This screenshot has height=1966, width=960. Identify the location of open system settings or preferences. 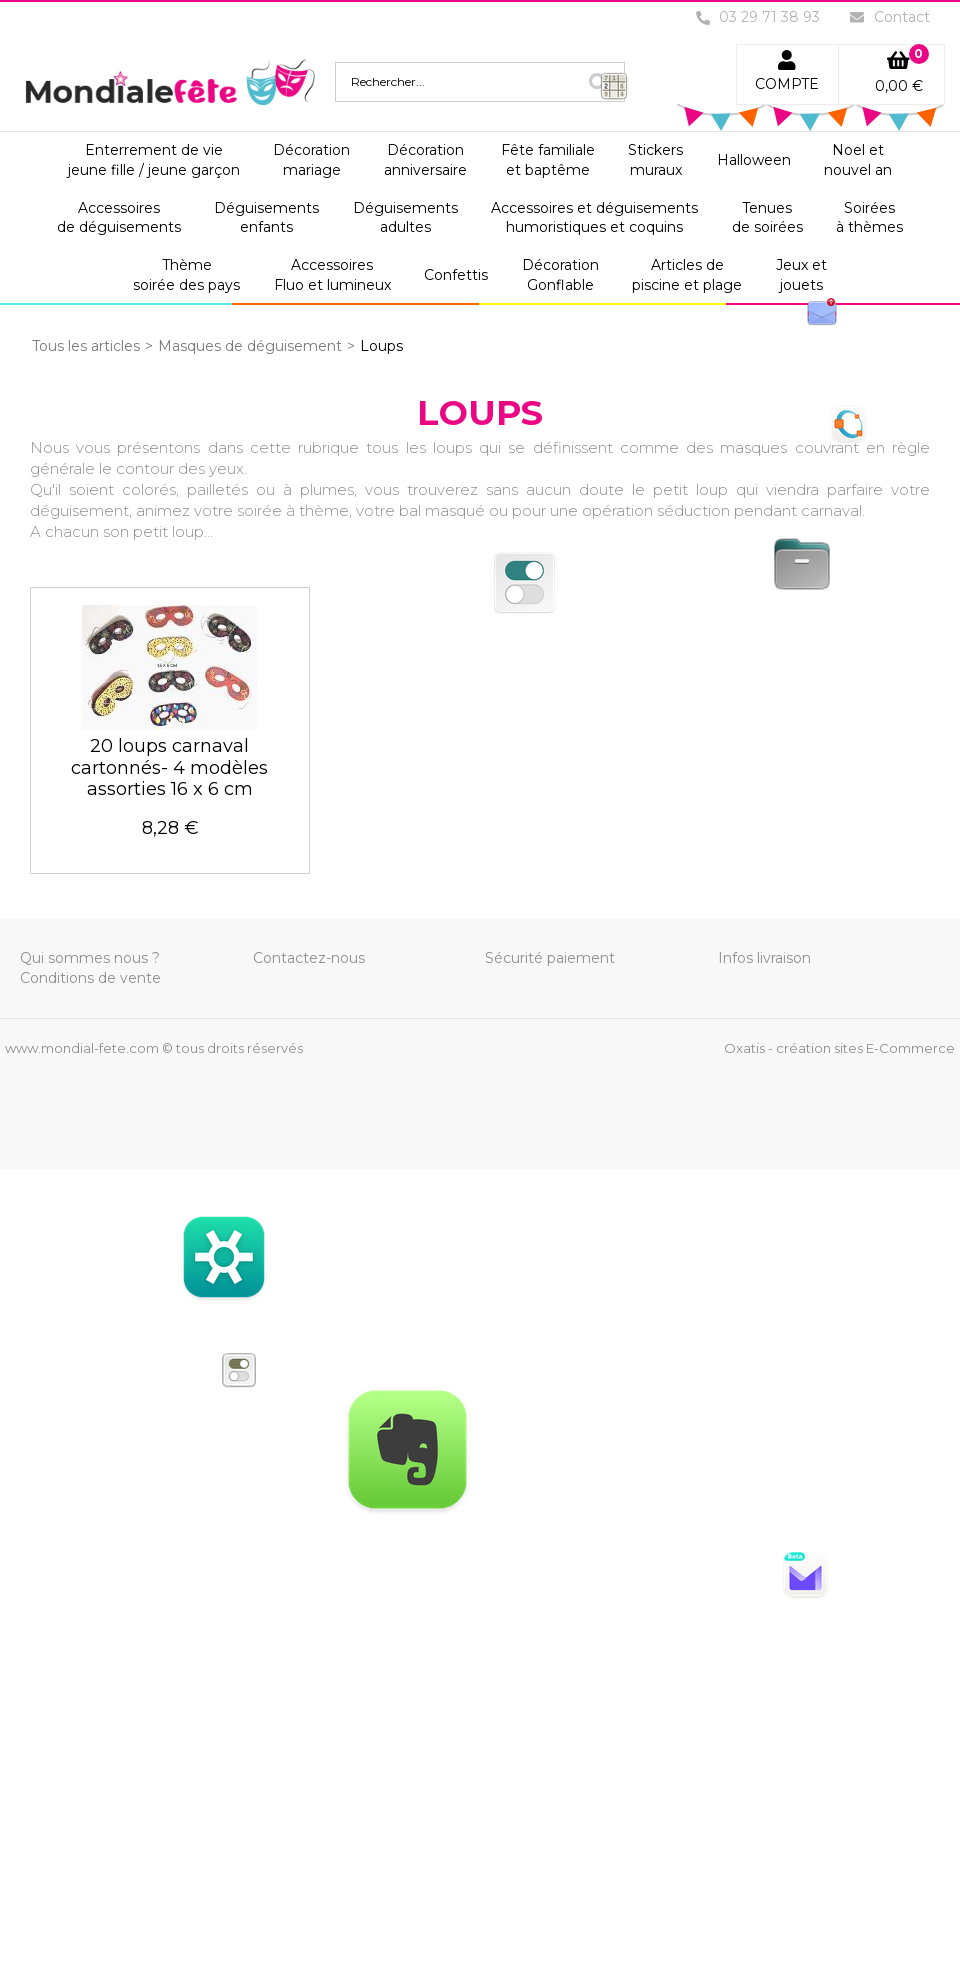
(524, 582).